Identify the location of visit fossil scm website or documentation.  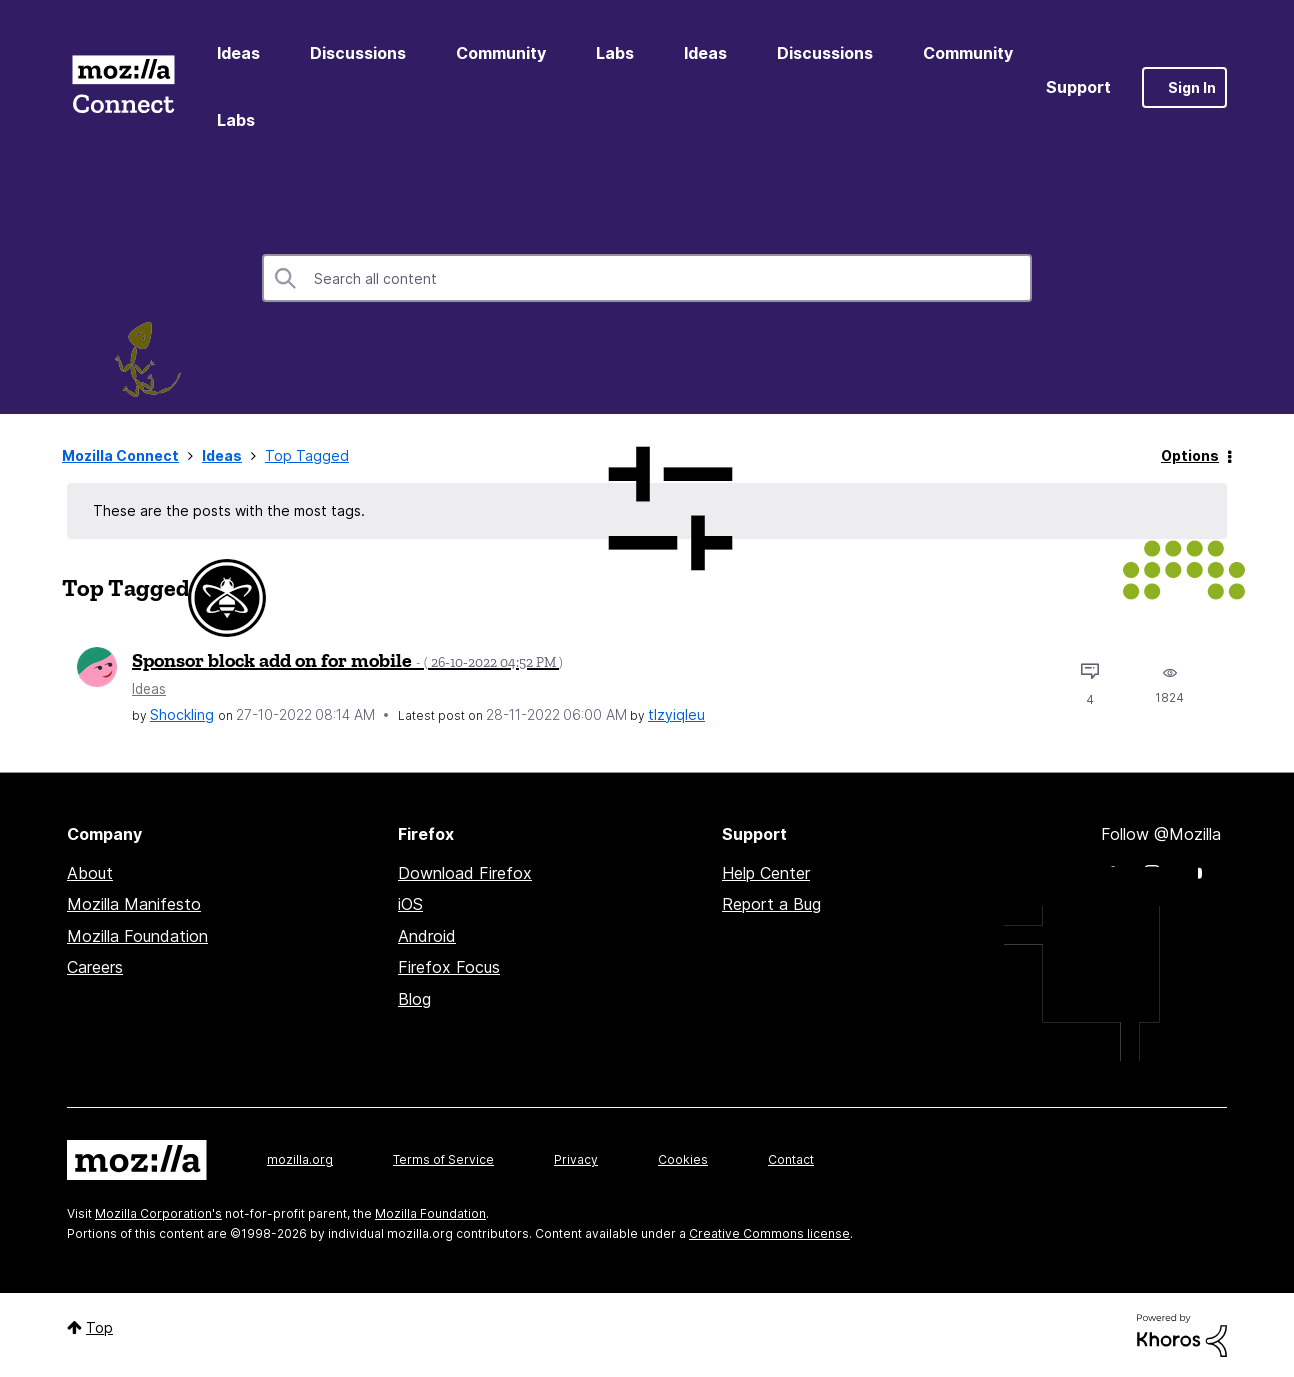
(147, 359).